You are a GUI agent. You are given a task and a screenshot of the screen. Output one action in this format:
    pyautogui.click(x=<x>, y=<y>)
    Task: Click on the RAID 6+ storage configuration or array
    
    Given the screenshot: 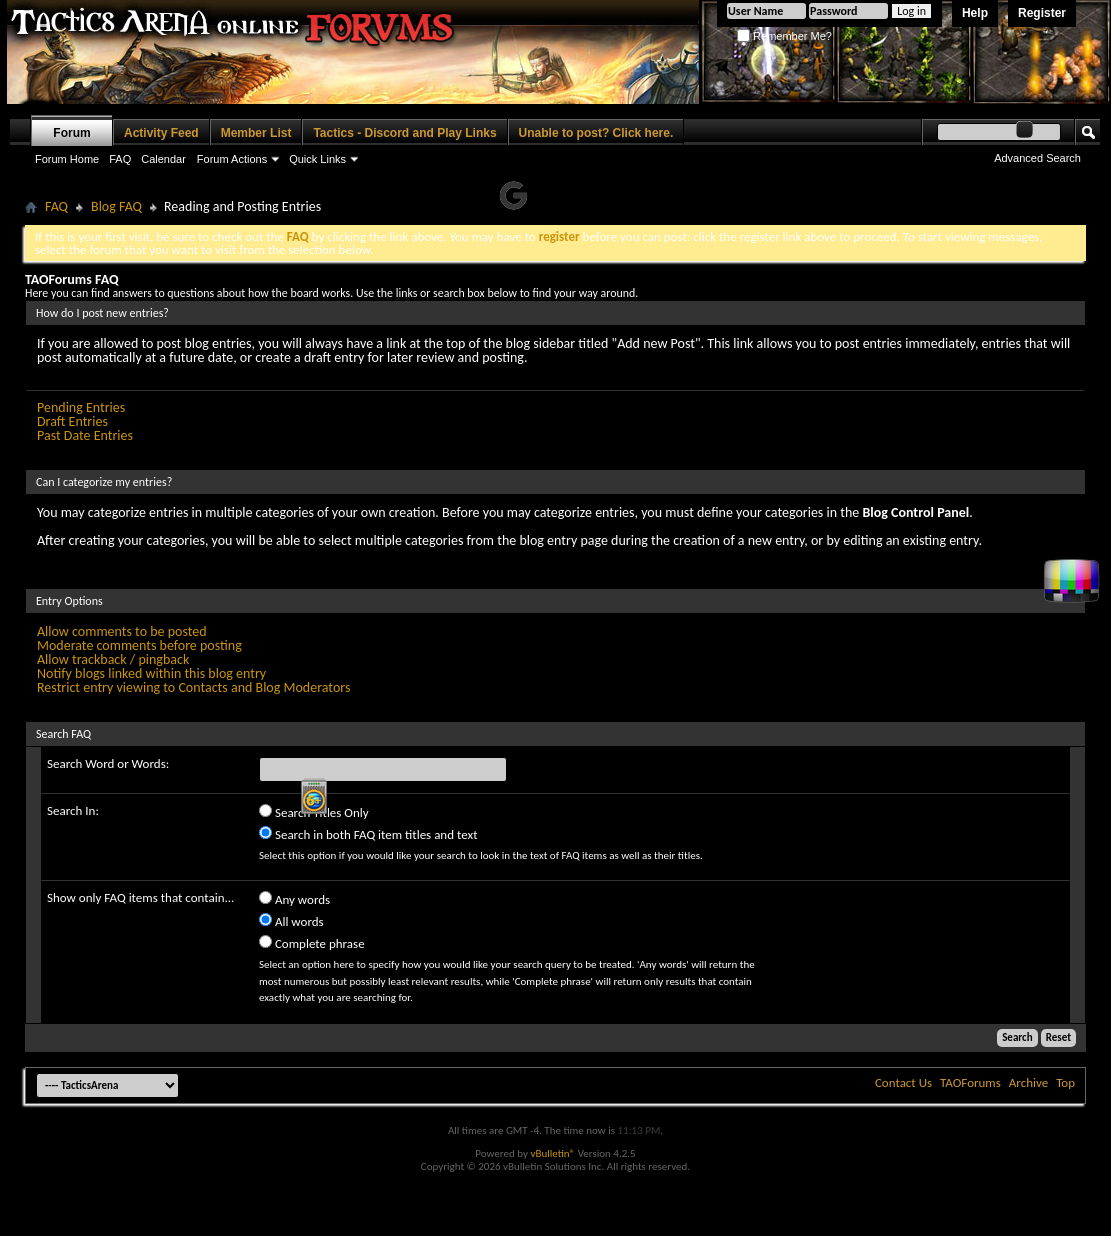 What is the action you would take?
    pyautogui.click(x=314, y=796)
    